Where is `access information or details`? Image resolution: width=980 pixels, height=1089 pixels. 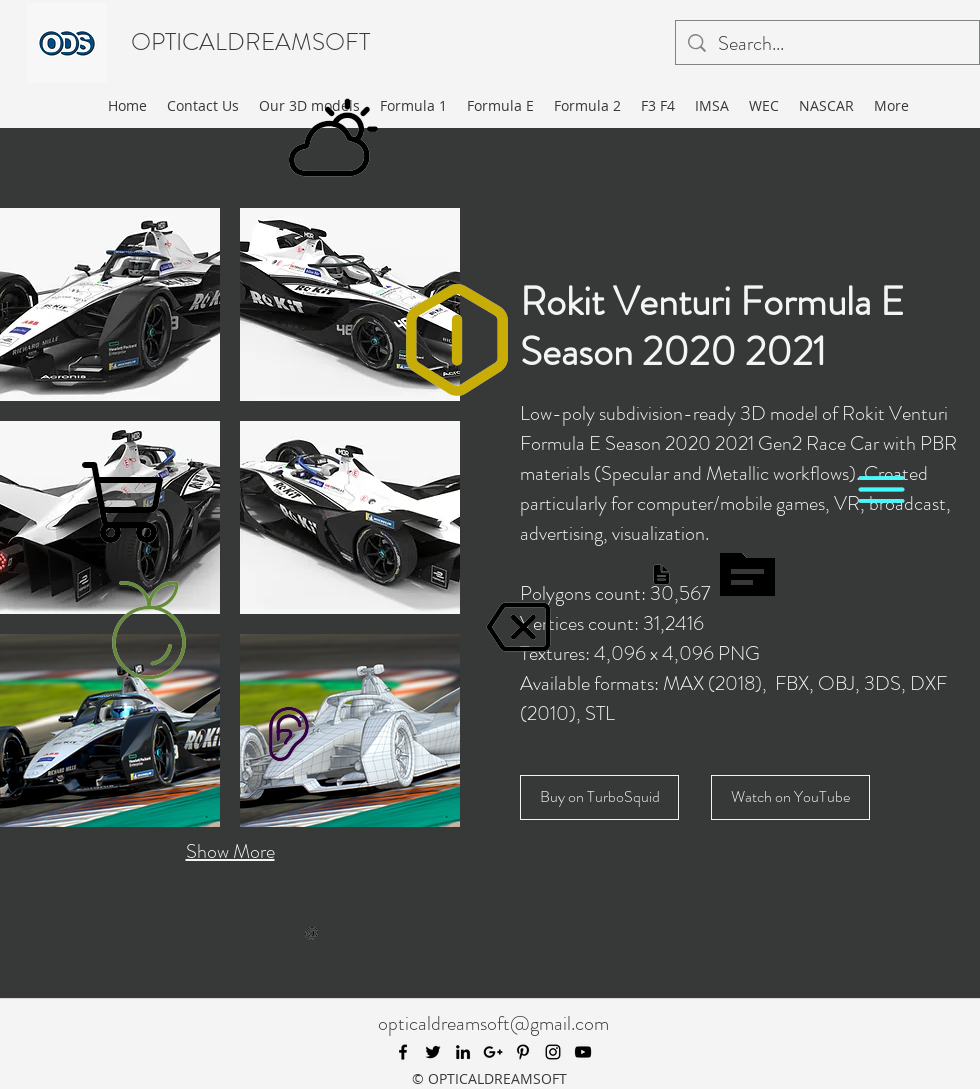 access information or details is located at coordinates (457, 340).